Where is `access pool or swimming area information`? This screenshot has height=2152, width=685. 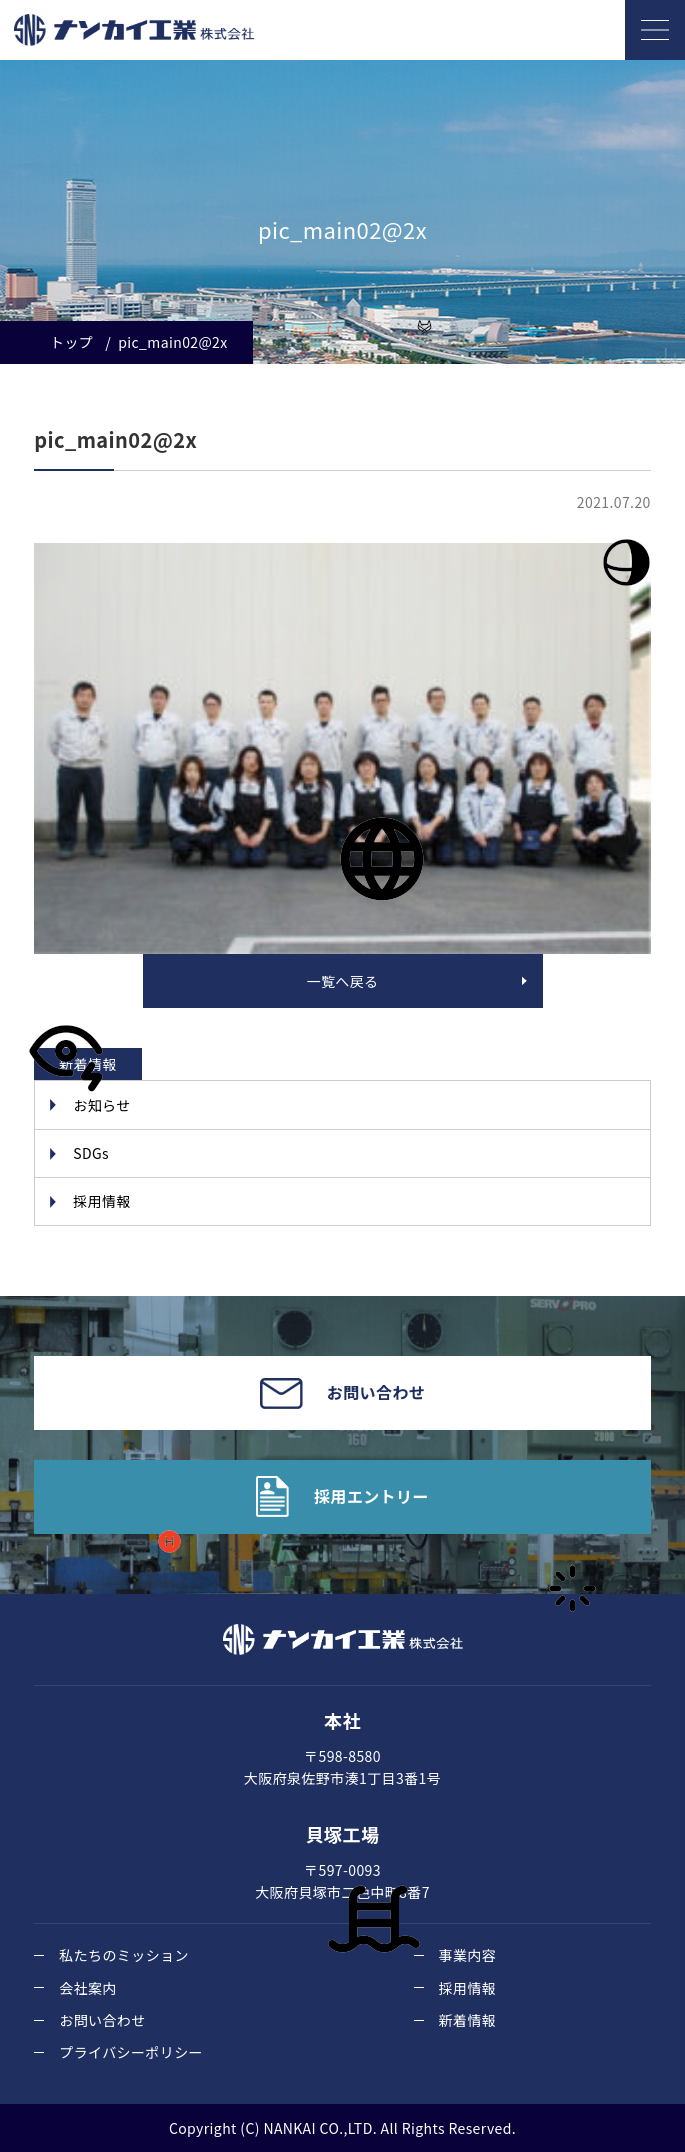 access pool or swimming area information is located at coordinates (374, 1919).